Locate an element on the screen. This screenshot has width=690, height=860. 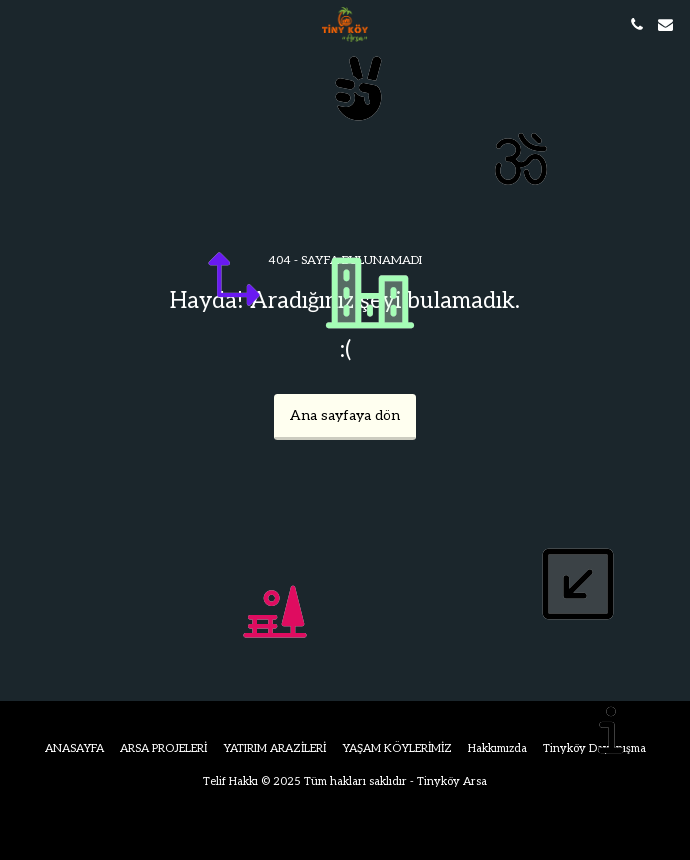
view nearby parks or green spaces is located at coordinates (275, 615).